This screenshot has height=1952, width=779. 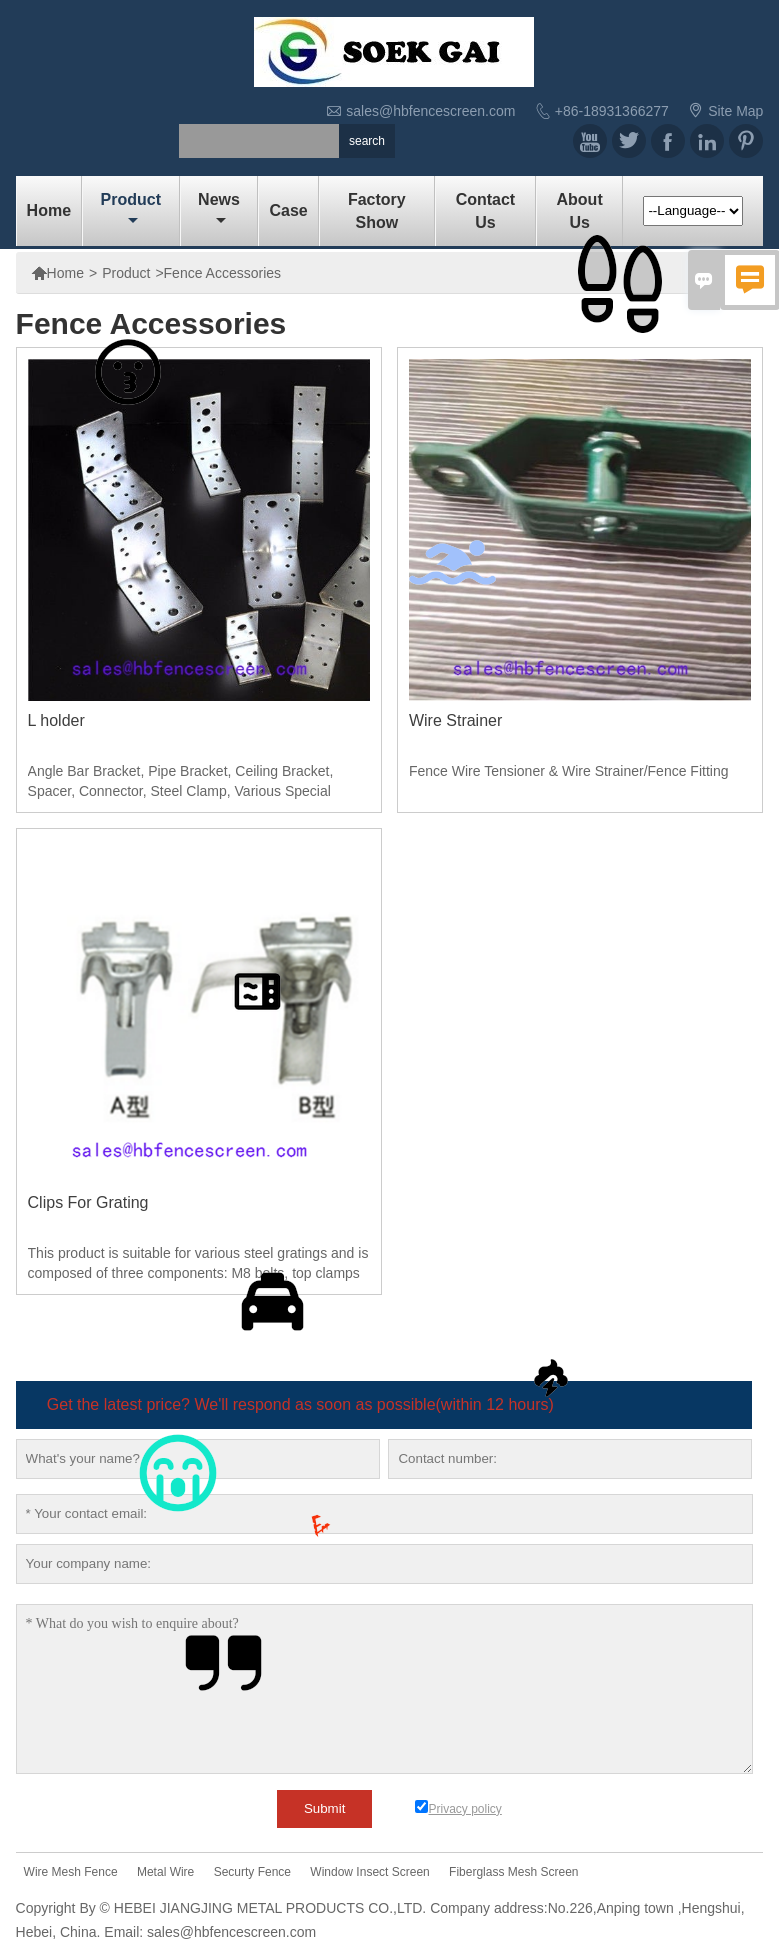 What do you see at coordinates (223, 1661) in the screenshot?
I see `view or add a quote` at bounding box center [223, 1661].